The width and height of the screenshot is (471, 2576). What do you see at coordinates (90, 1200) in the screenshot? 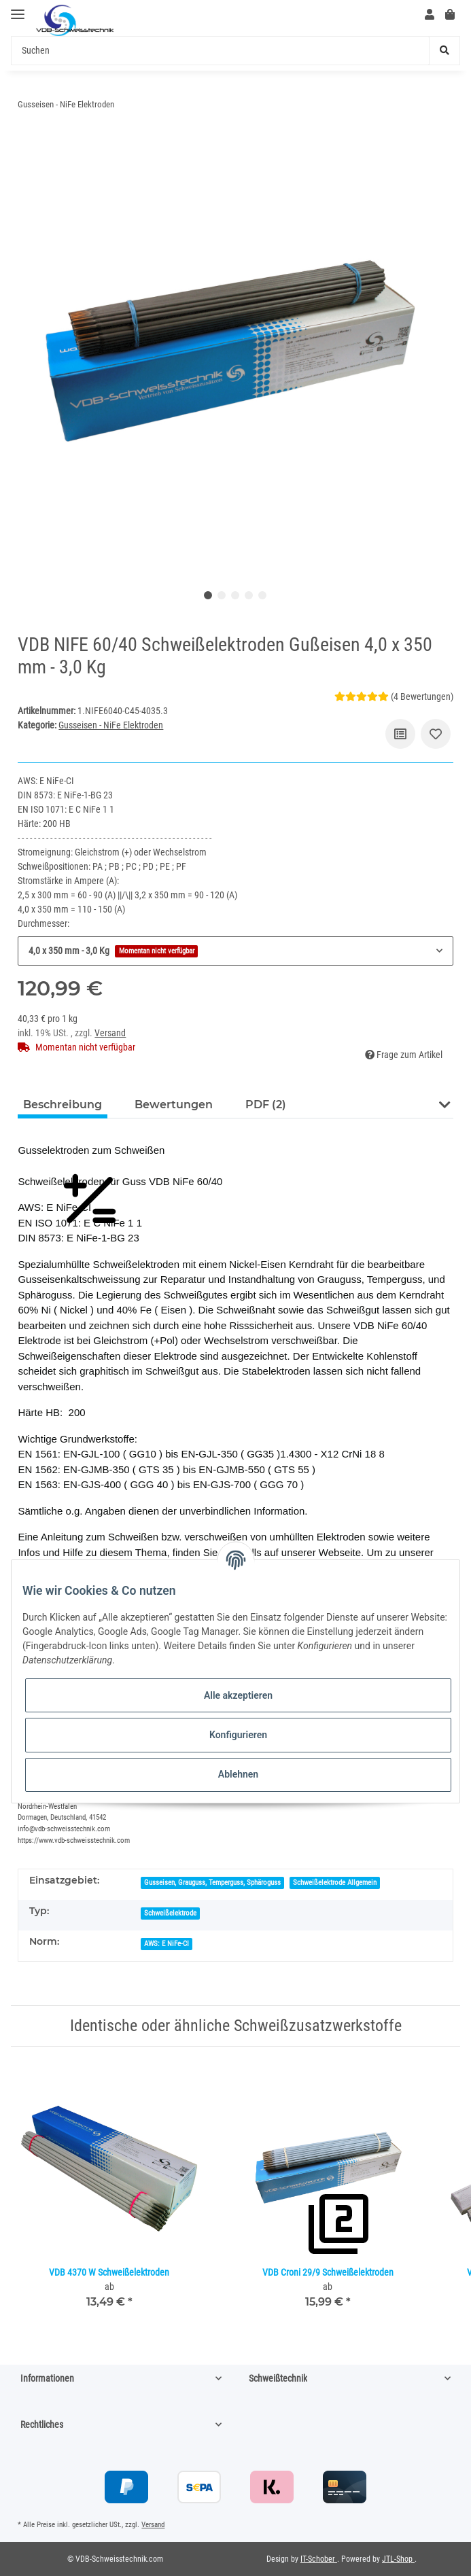
I see `toggle between addition and equals operations` at bounding box center [90, 1200].